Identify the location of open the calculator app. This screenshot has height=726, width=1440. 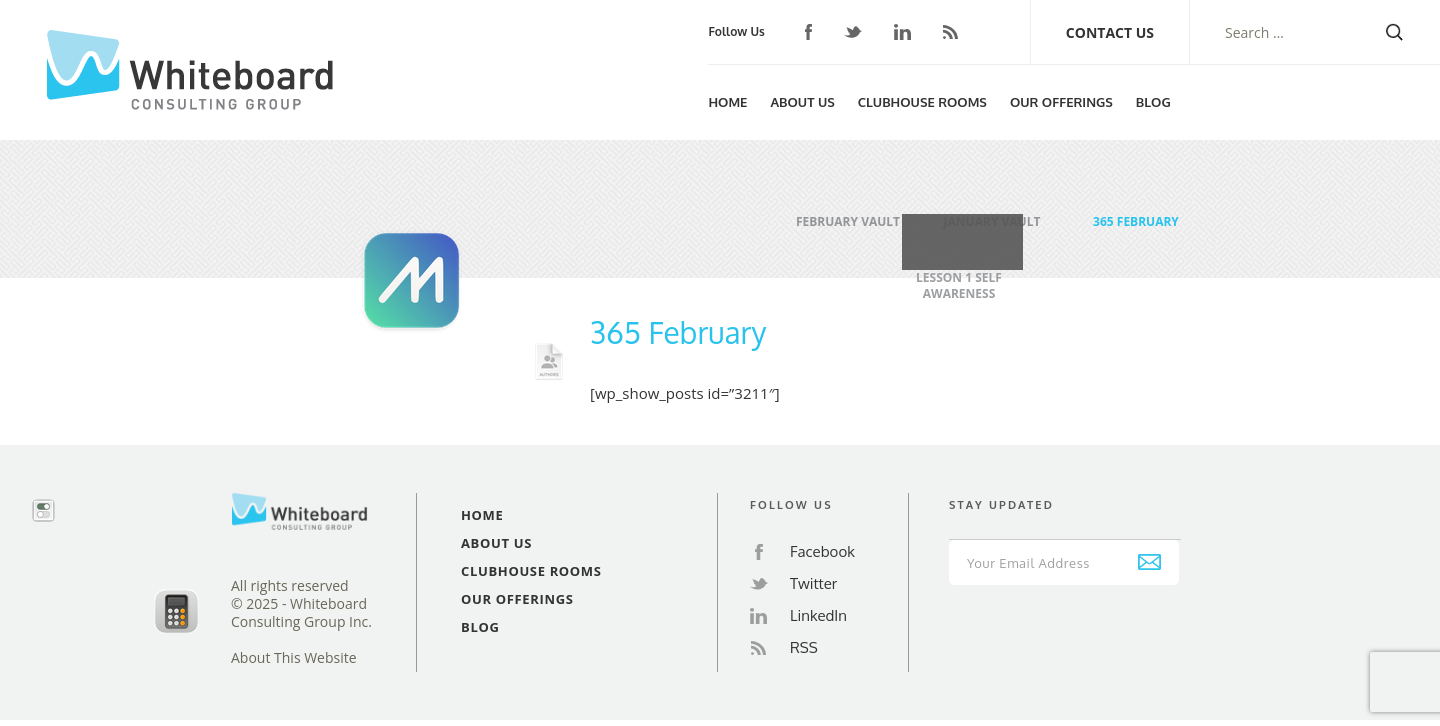
(176, 611).